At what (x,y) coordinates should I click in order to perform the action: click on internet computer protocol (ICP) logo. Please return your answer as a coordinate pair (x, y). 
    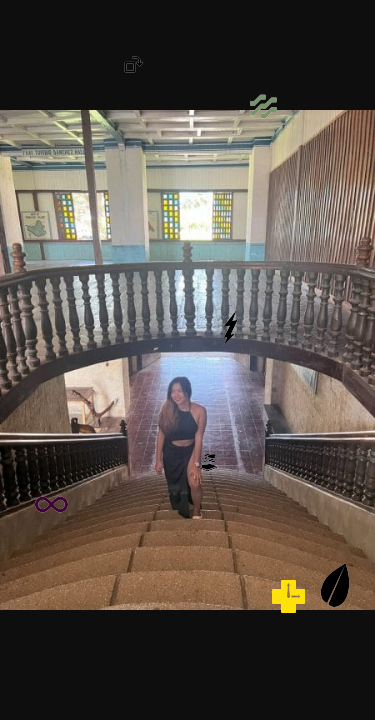
    Looking at the image, I should click on (51, 504).